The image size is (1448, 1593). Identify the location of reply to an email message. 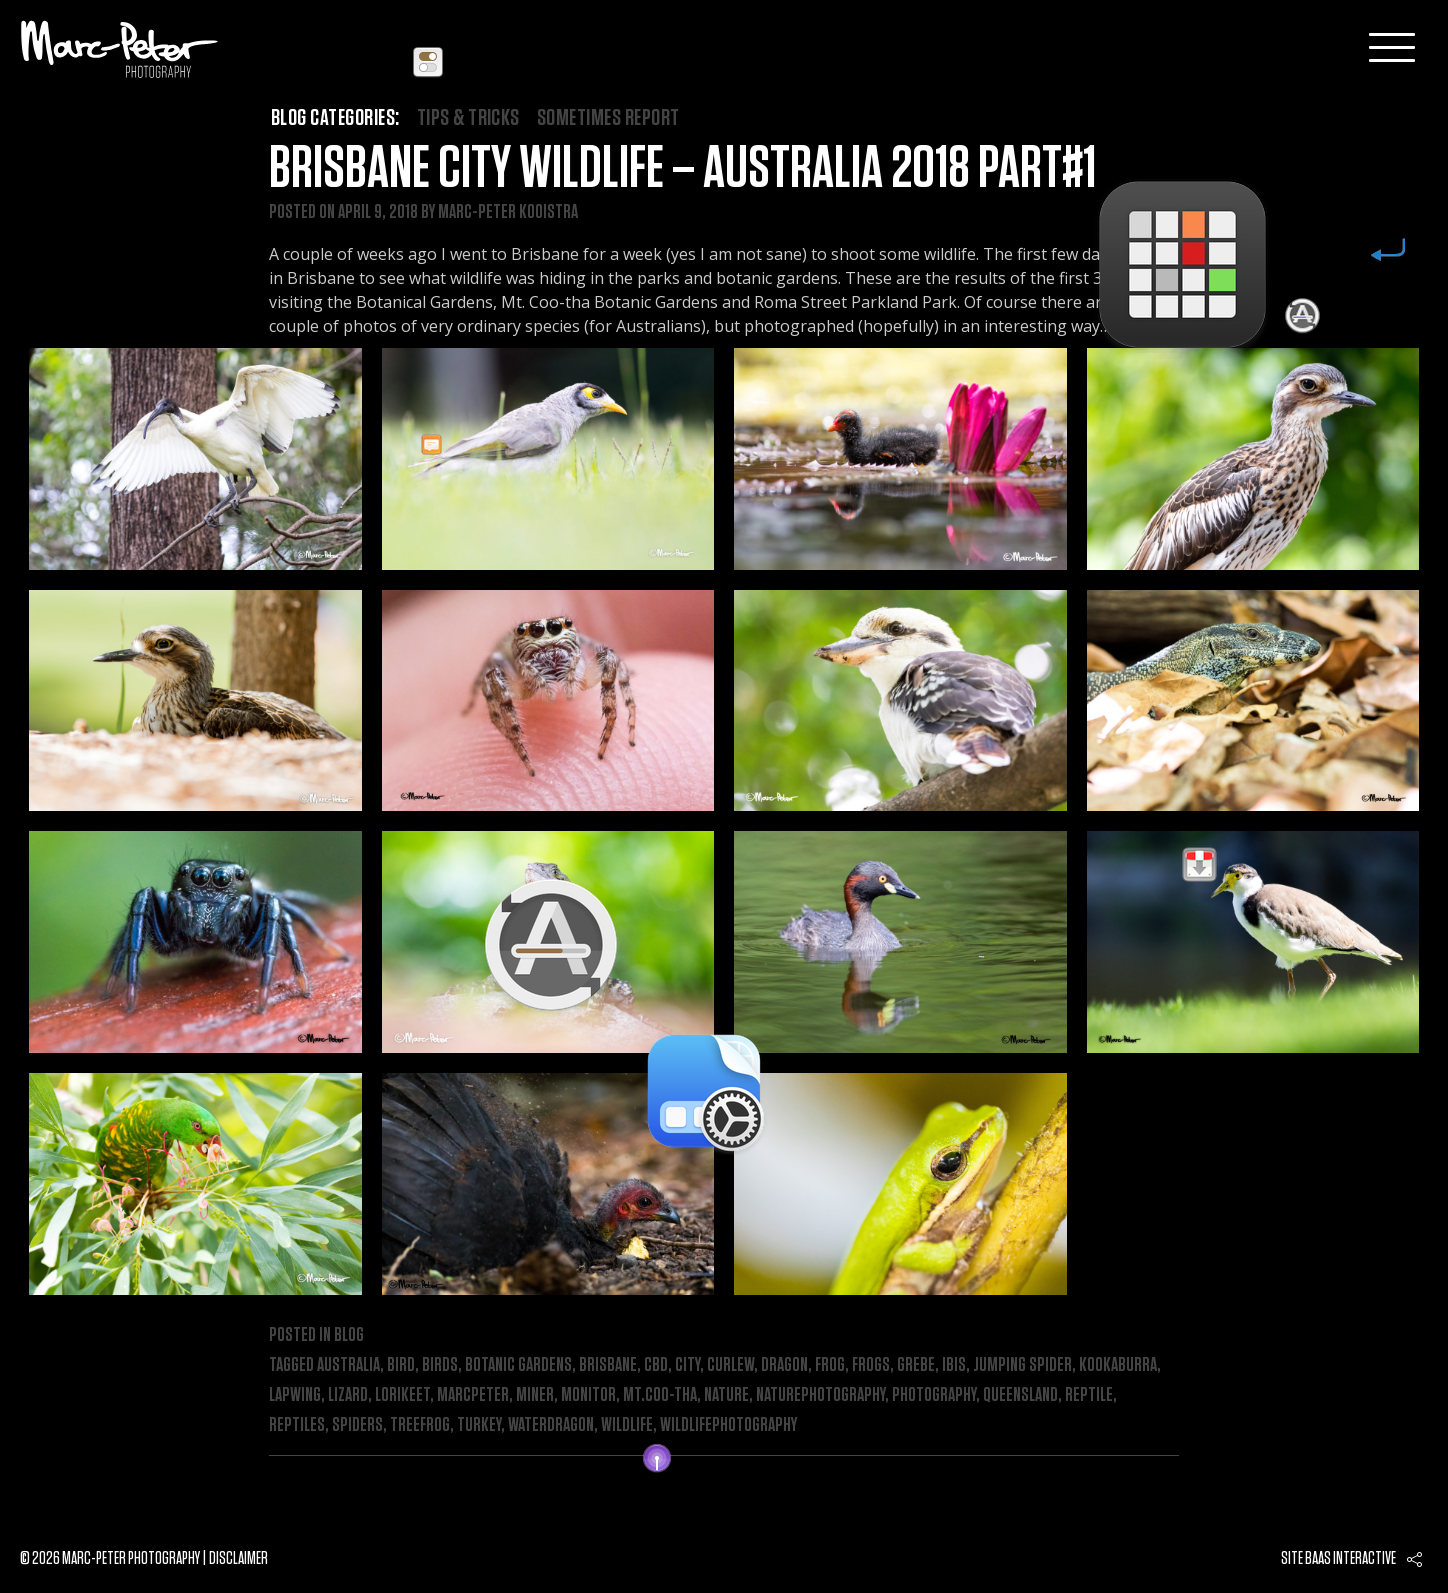
(1387, 247).